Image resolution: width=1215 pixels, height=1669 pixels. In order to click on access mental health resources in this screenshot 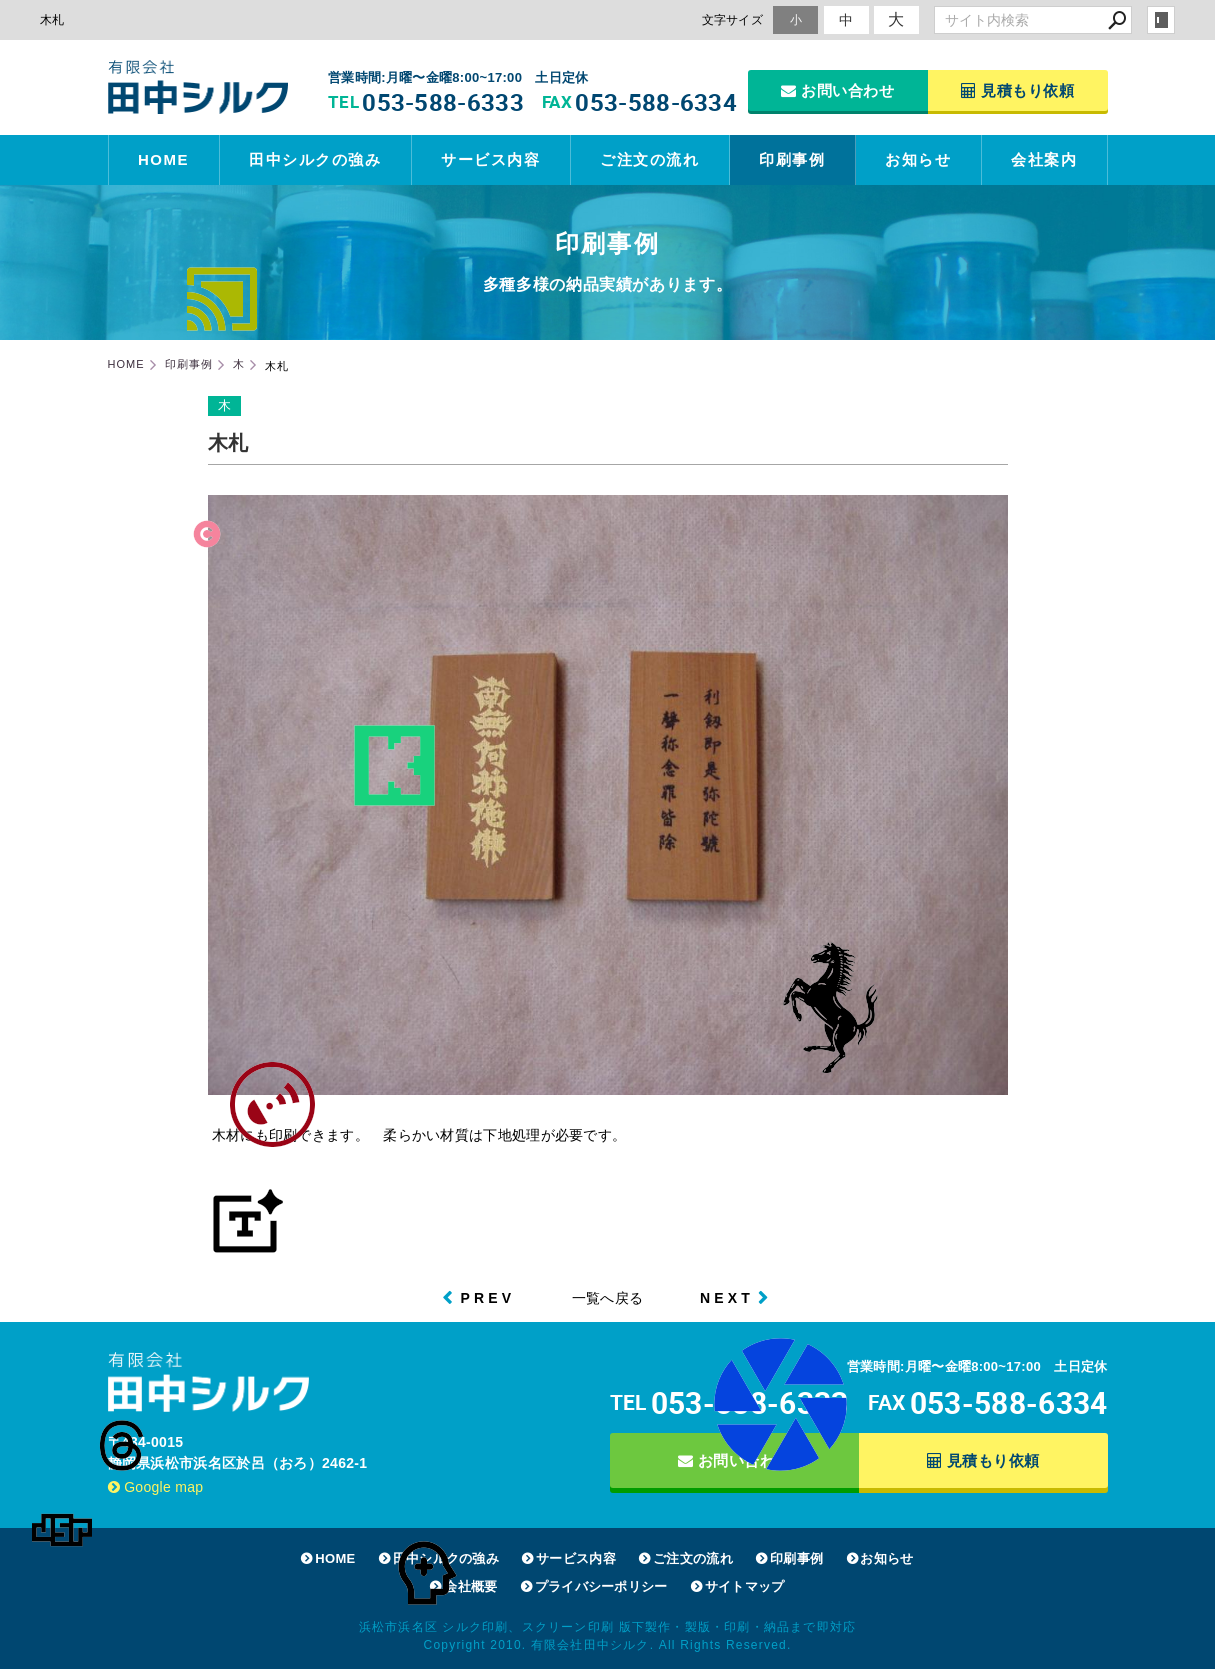, I will do `click(427, 1573)`.